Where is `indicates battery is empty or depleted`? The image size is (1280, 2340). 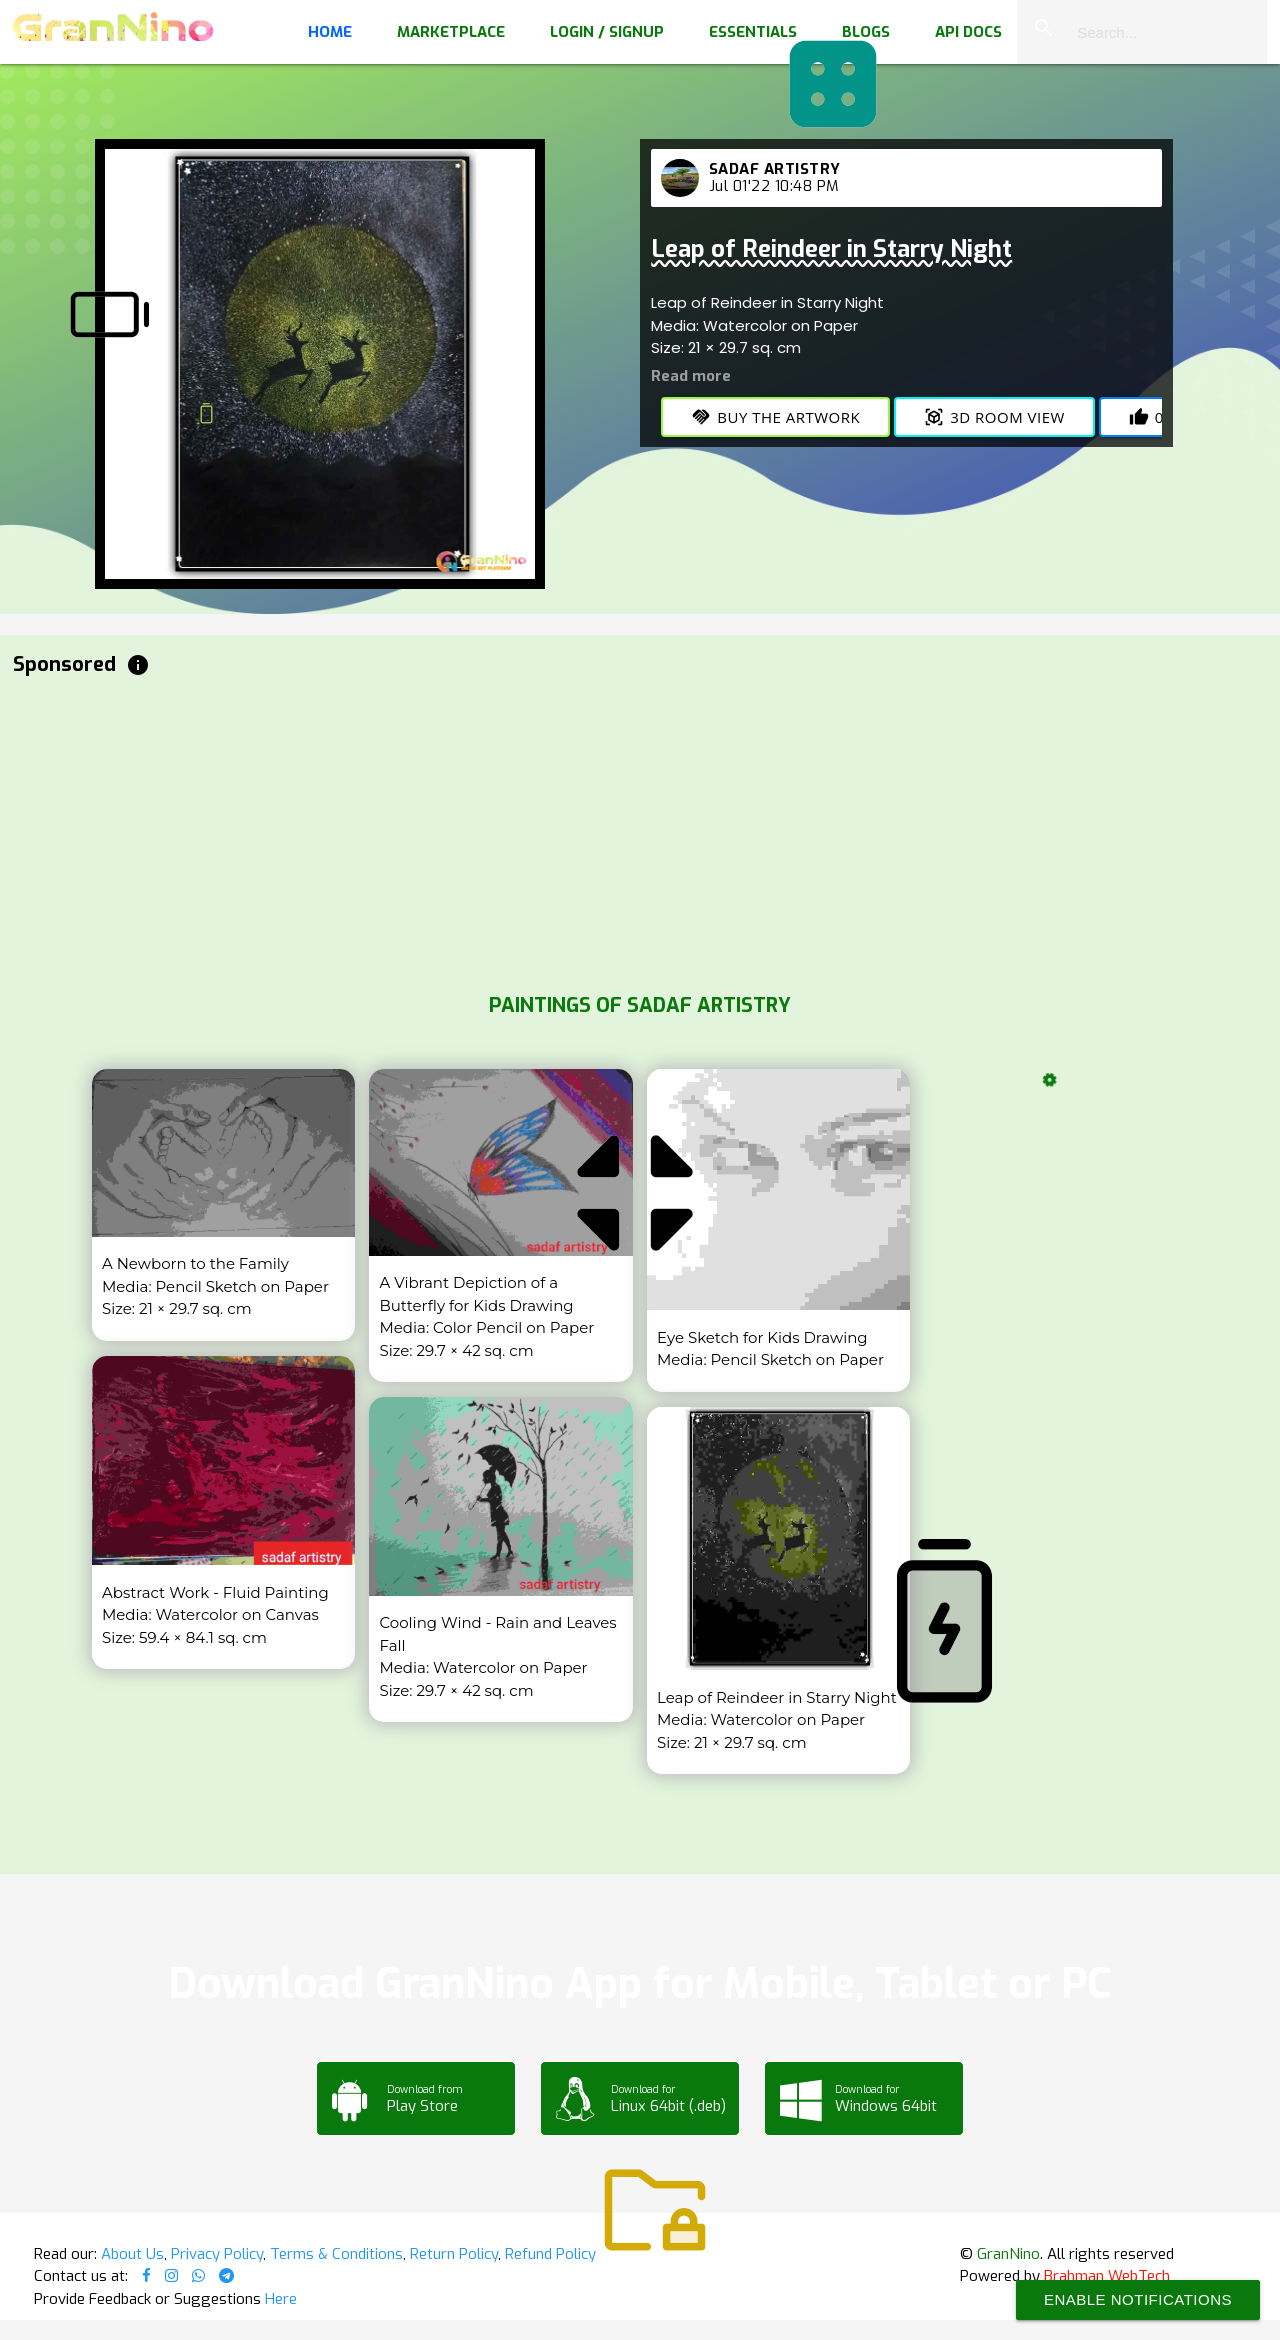
indicates battery is empty or depleted is located at coordinates (108, 314).